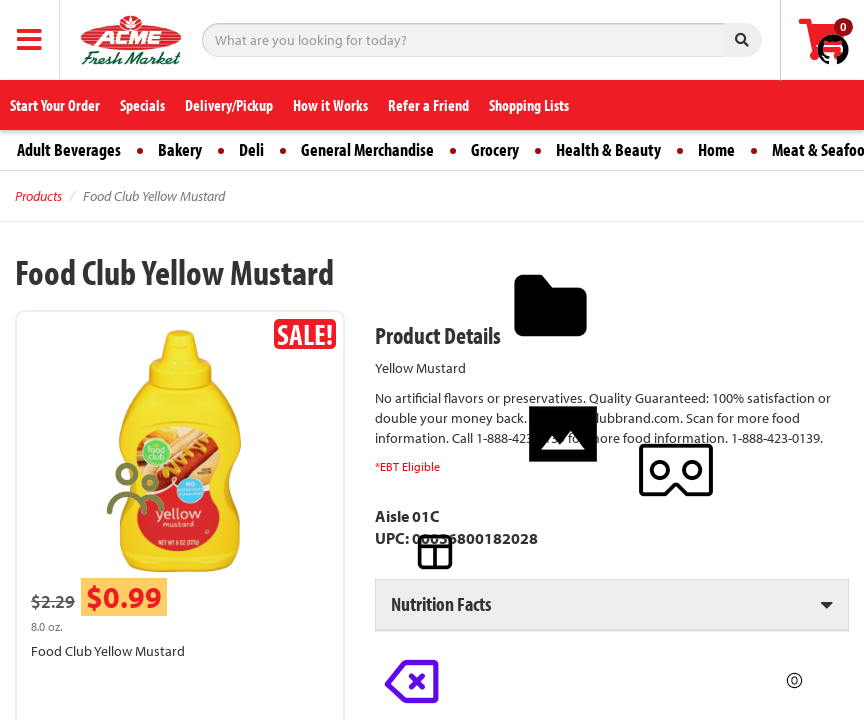 Image resolution: width=864 pixels, height=720 pixels. What do you see at coordinates (411, 681) in the screenshot?
I see `delete the previous character` at bounding box center [411, 681].